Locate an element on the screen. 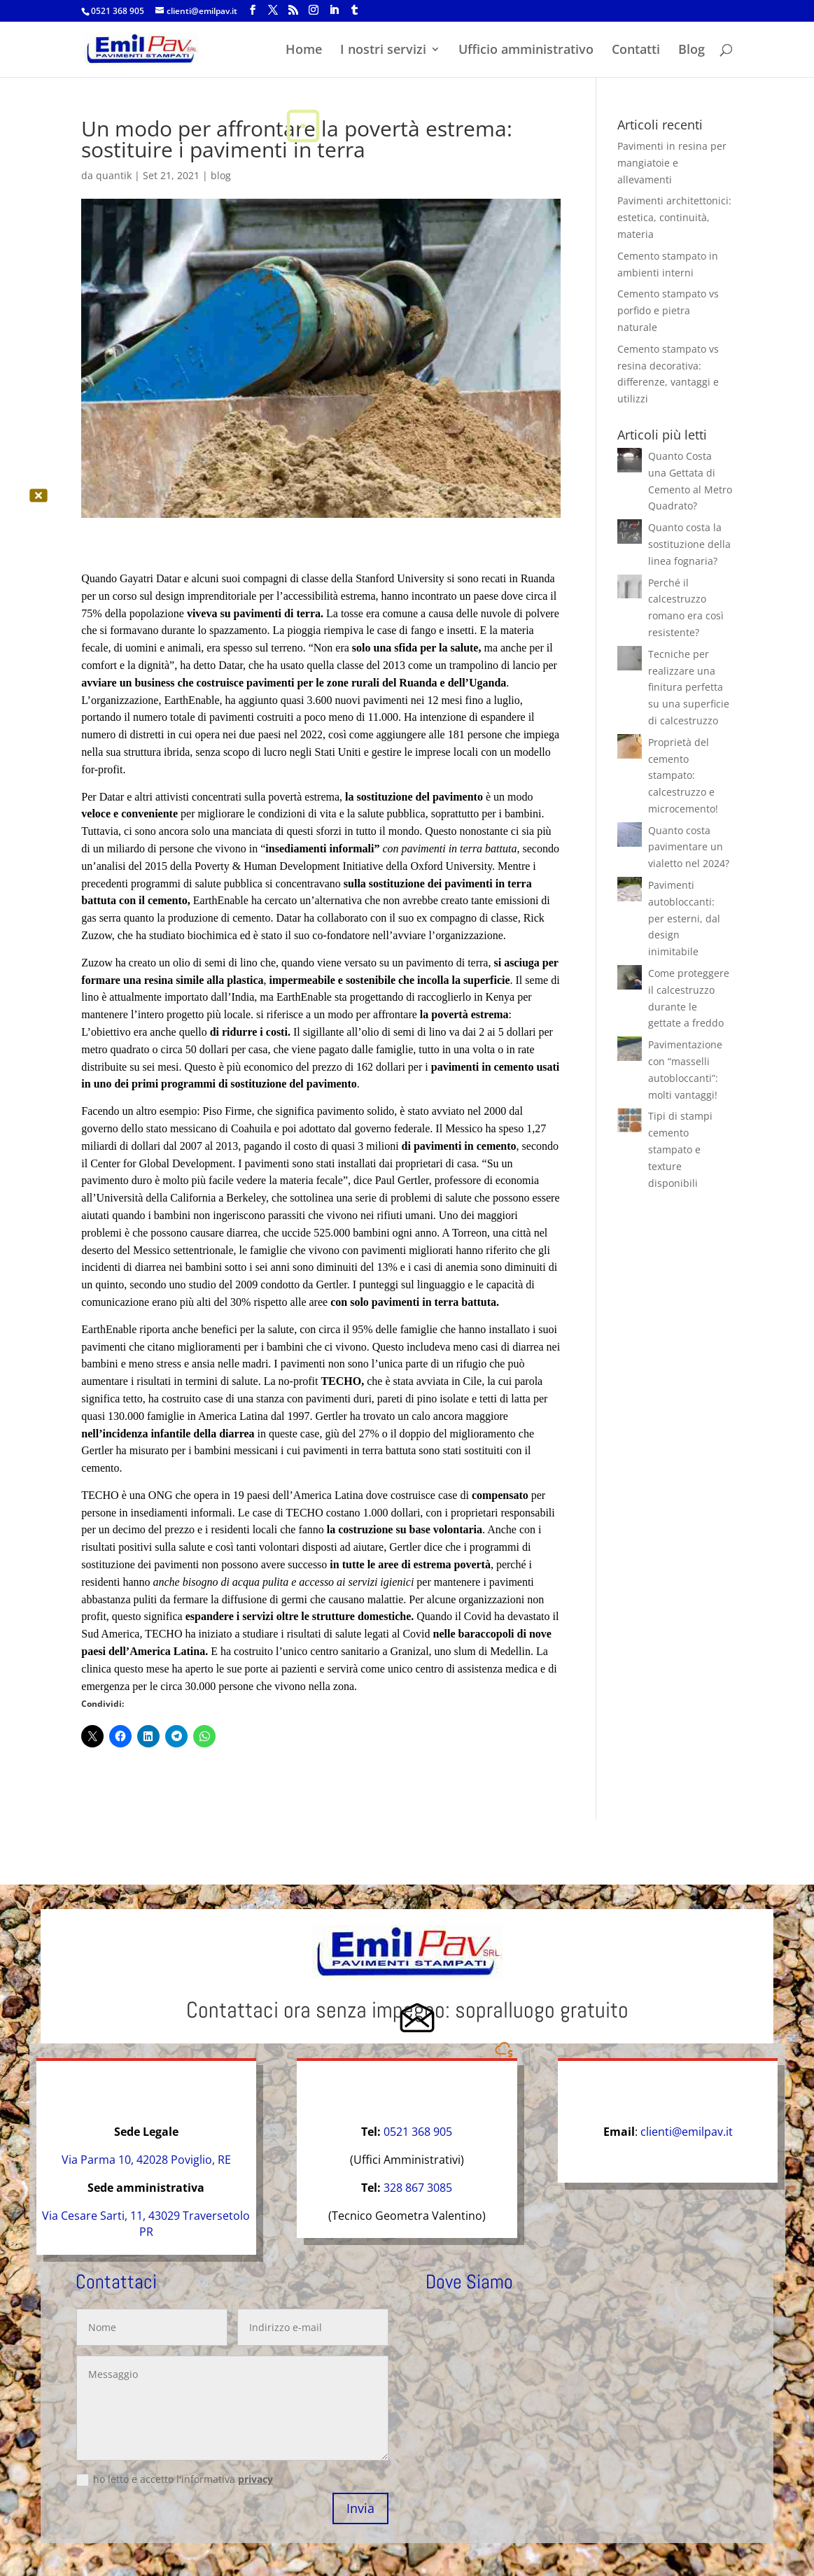  view cloud storage pricing or billing is located at coordinates (504, 2048).